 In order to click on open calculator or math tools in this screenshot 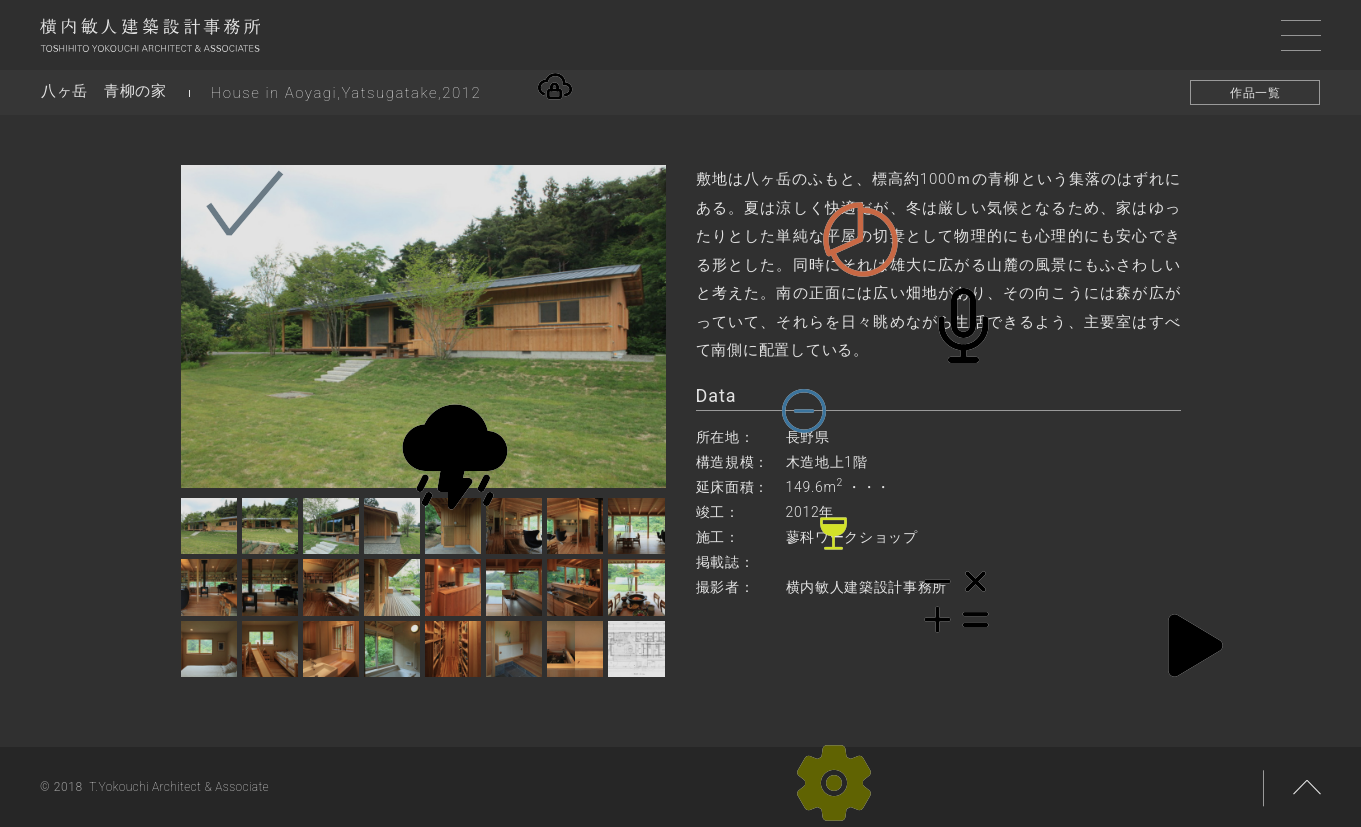, I will do `click(956, 600)`.